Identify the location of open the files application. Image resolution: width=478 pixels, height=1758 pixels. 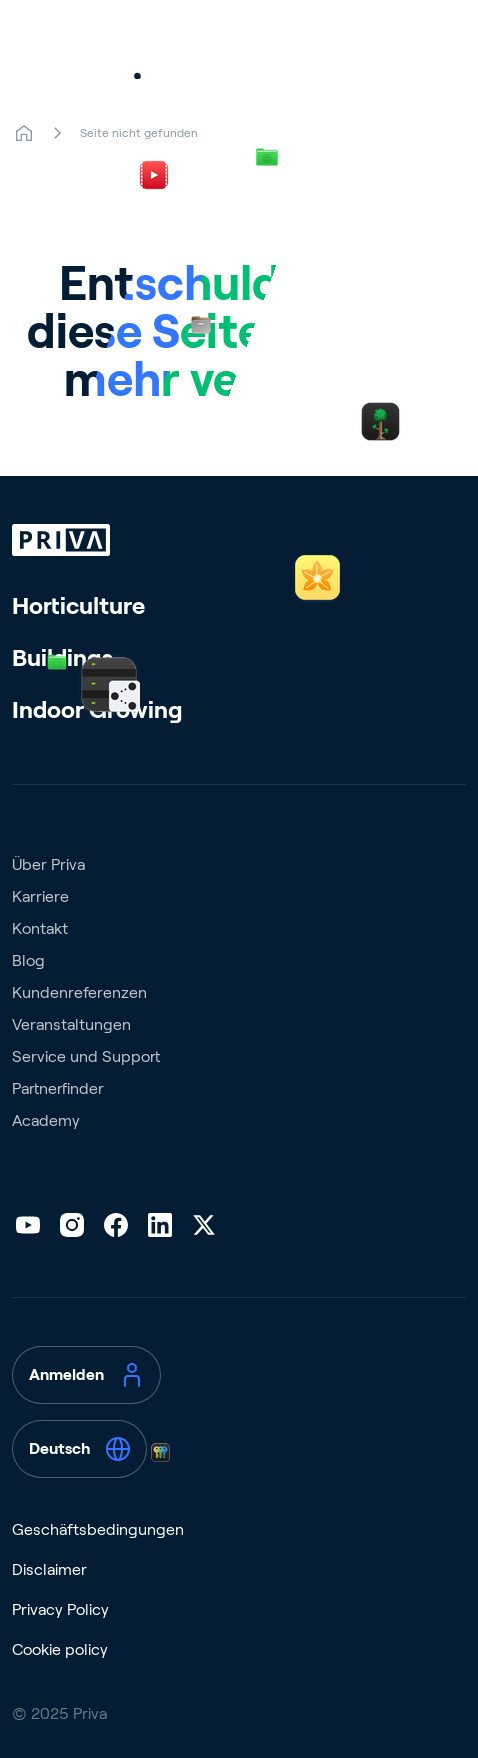
(201, 325).